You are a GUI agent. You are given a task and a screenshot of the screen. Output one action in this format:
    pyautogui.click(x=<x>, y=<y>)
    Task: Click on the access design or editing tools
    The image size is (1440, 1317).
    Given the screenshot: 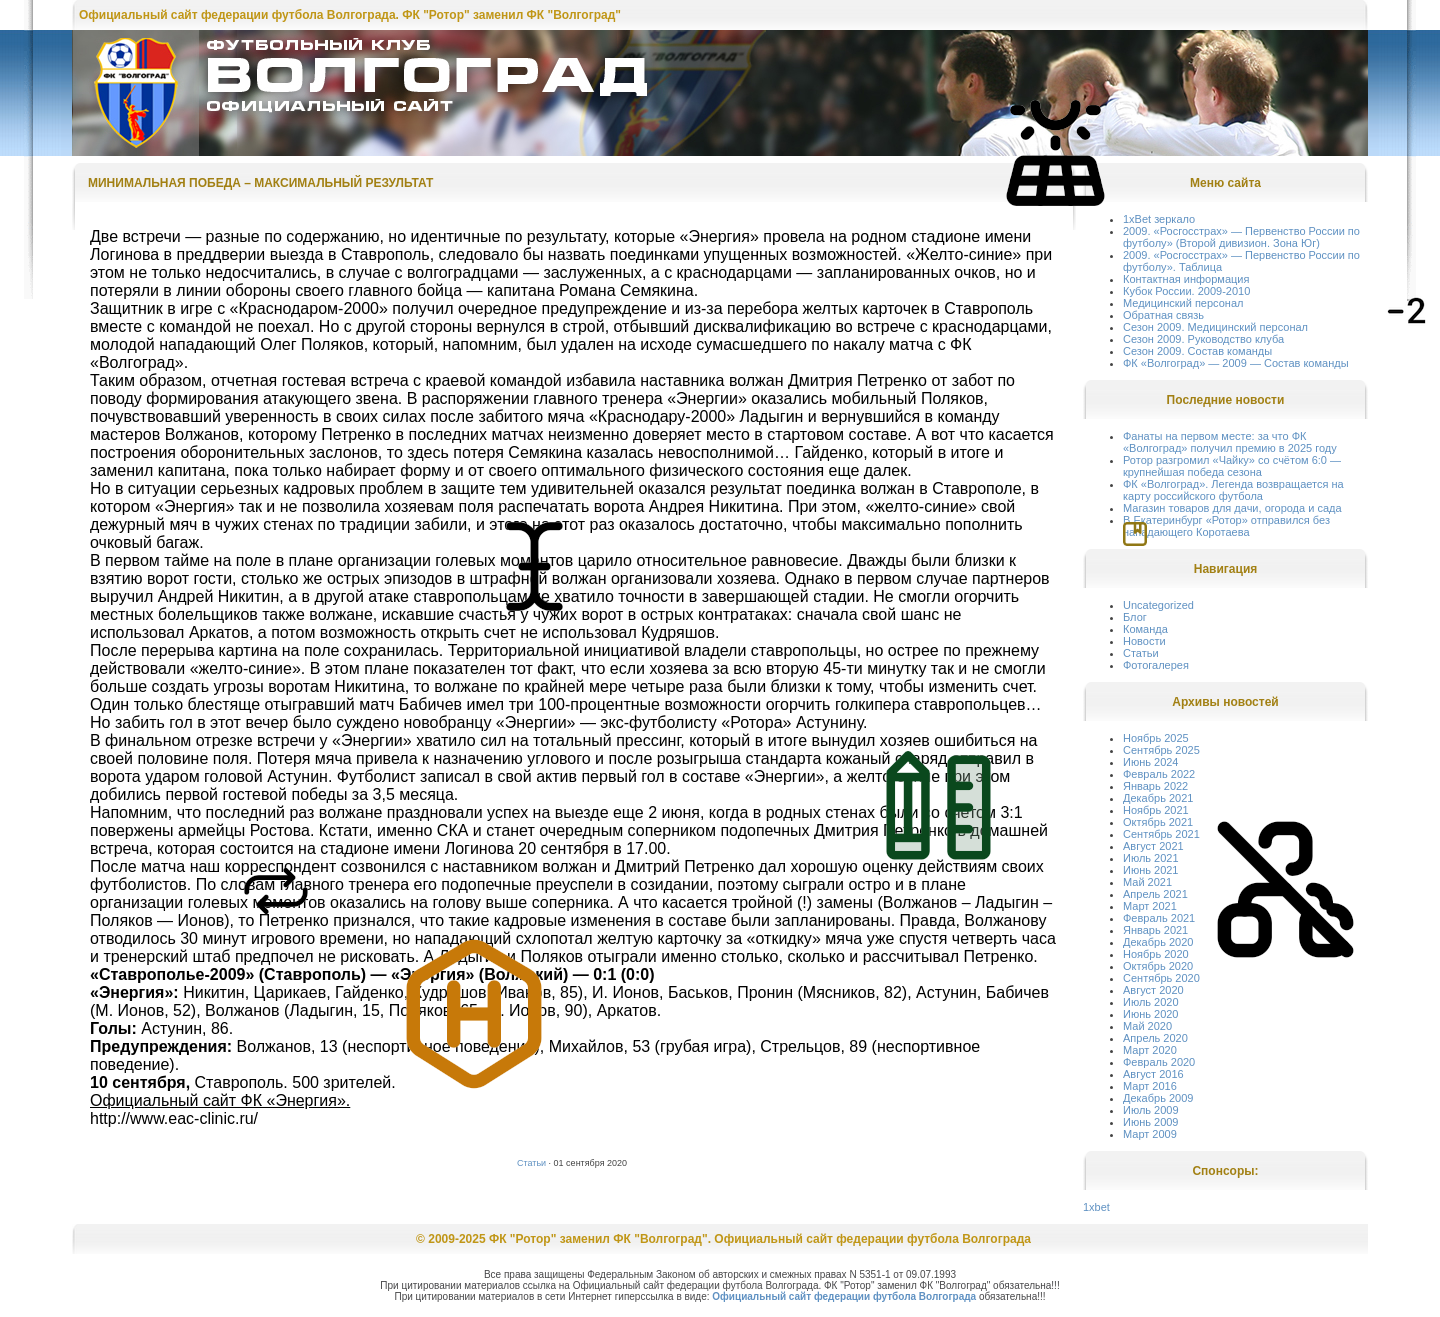 What is the action you would take?
    pyautogui.click(x=938, y=807)
    